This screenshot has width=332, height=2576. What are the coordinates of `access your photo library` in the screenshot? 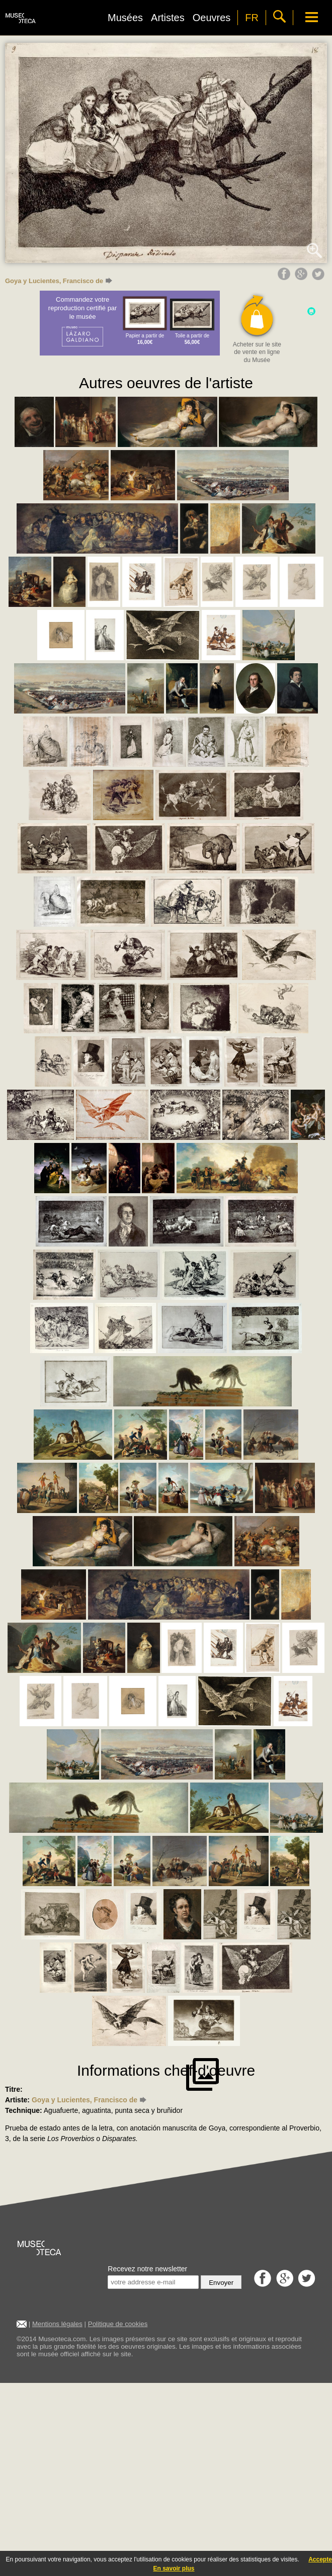 It's located at (202, 2074).